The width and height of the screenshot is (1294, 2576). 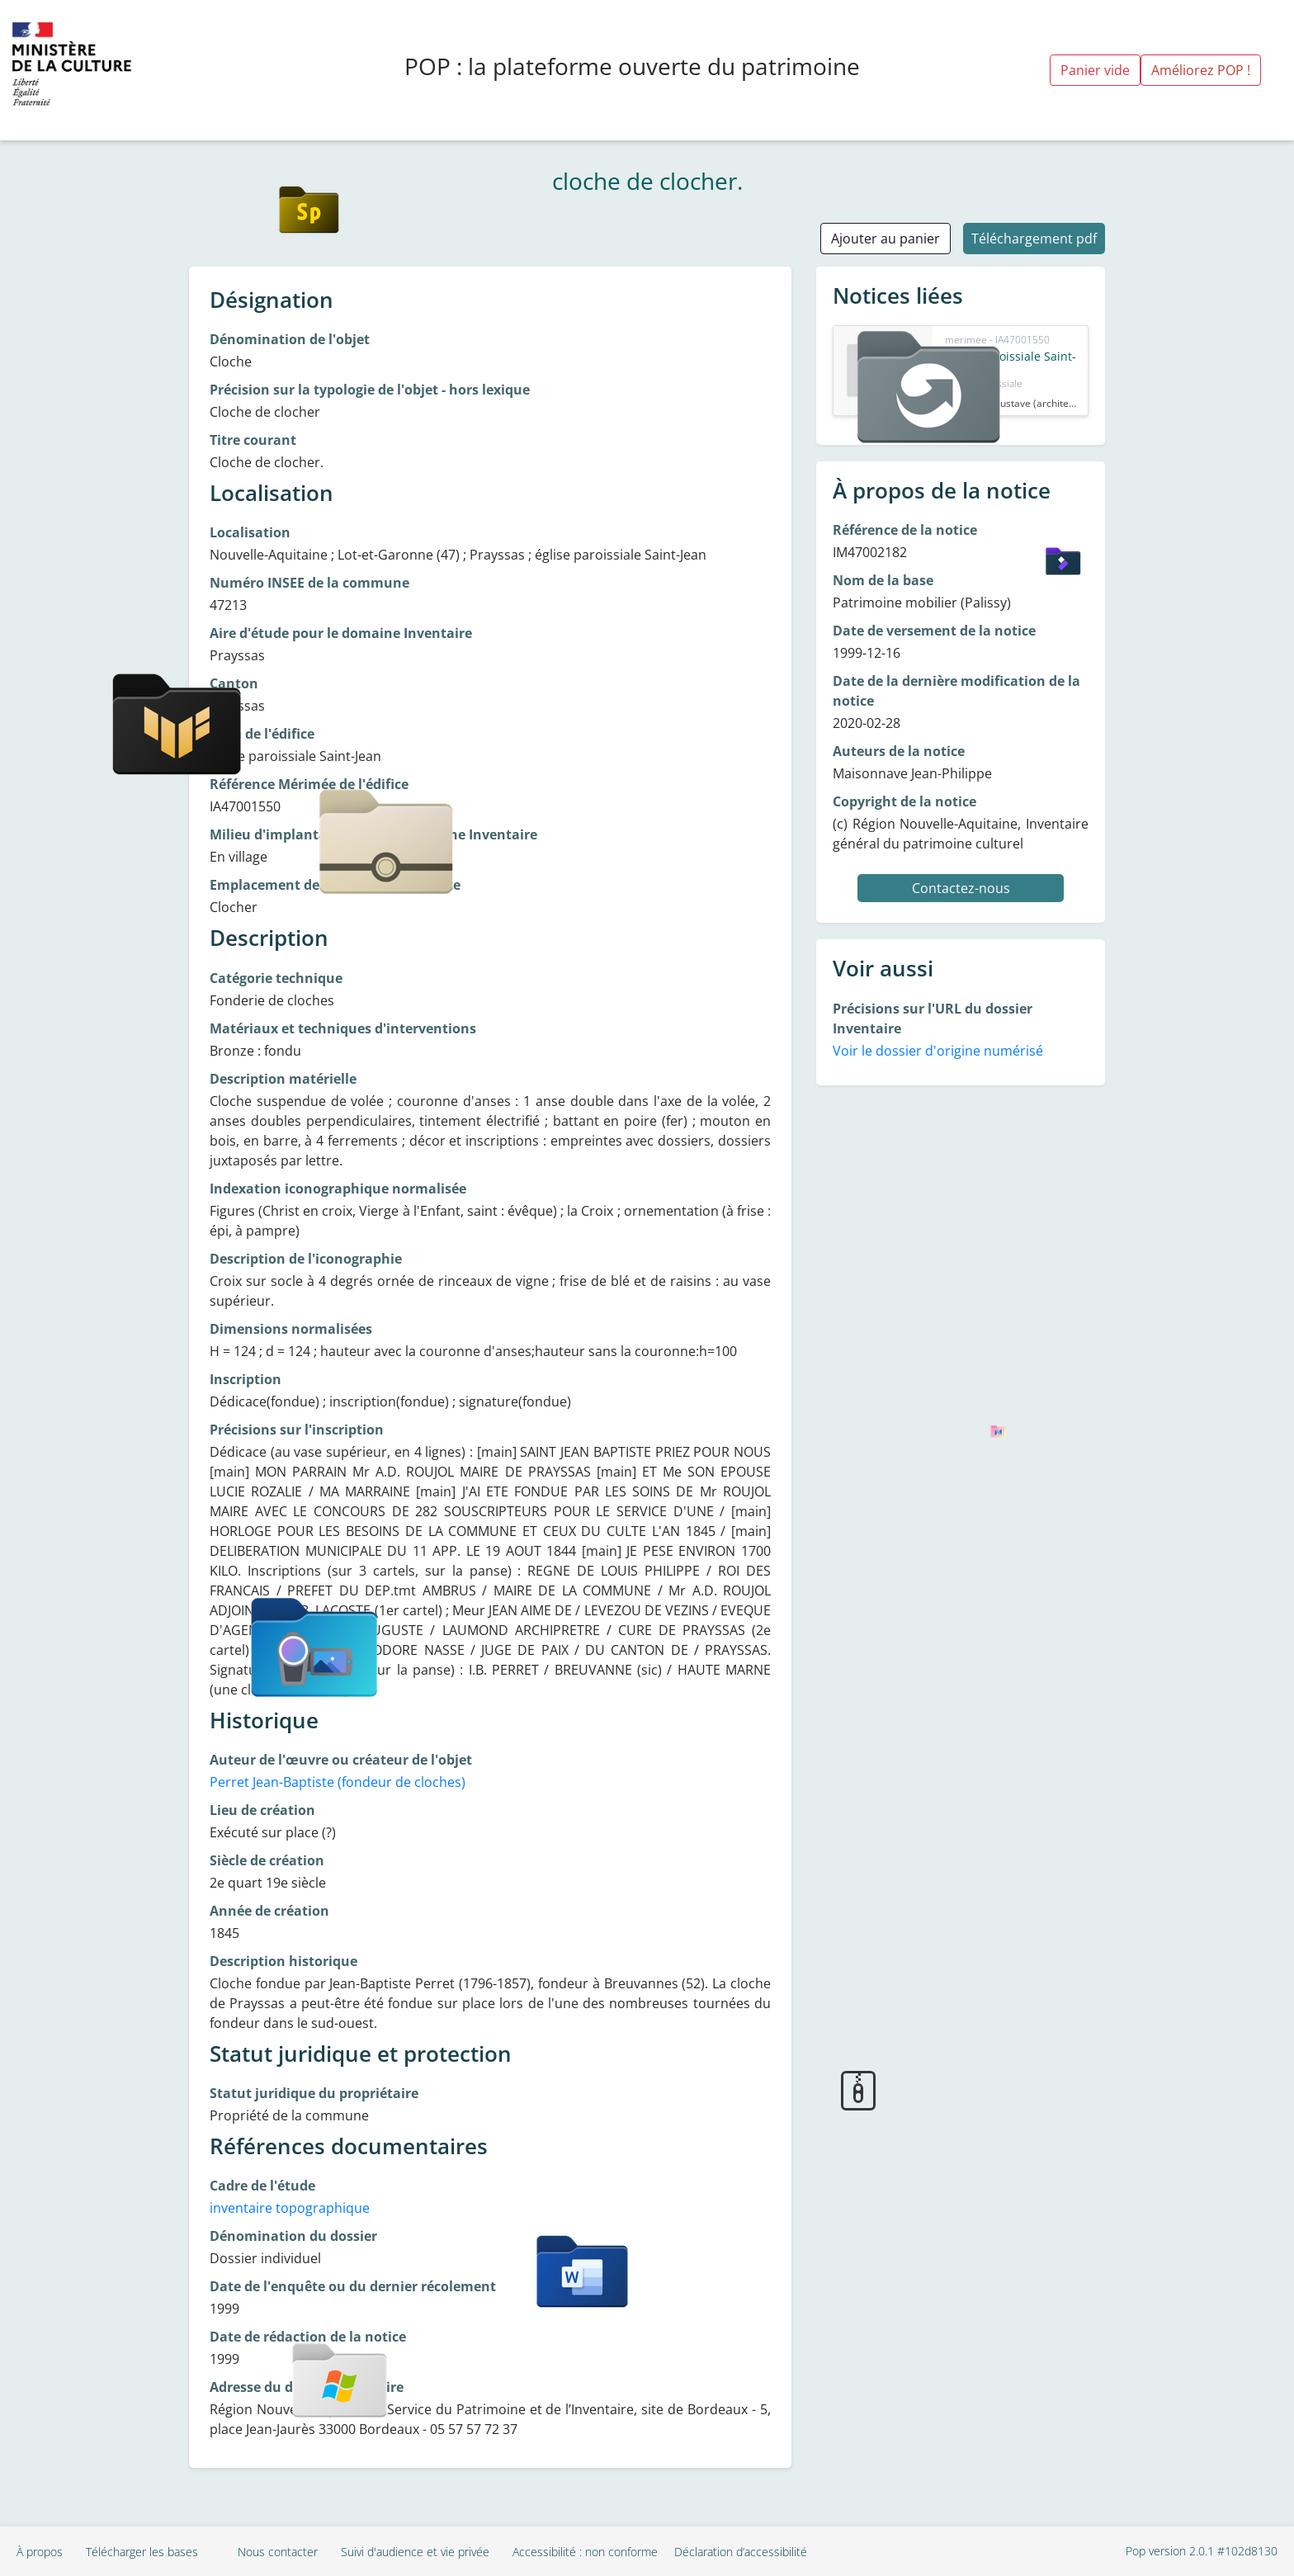 What do you see at coordinates (176, 727) in the screenshot?
I see `folder for ASUS TUF gaming files or applications` at bounding box center [176, 727].